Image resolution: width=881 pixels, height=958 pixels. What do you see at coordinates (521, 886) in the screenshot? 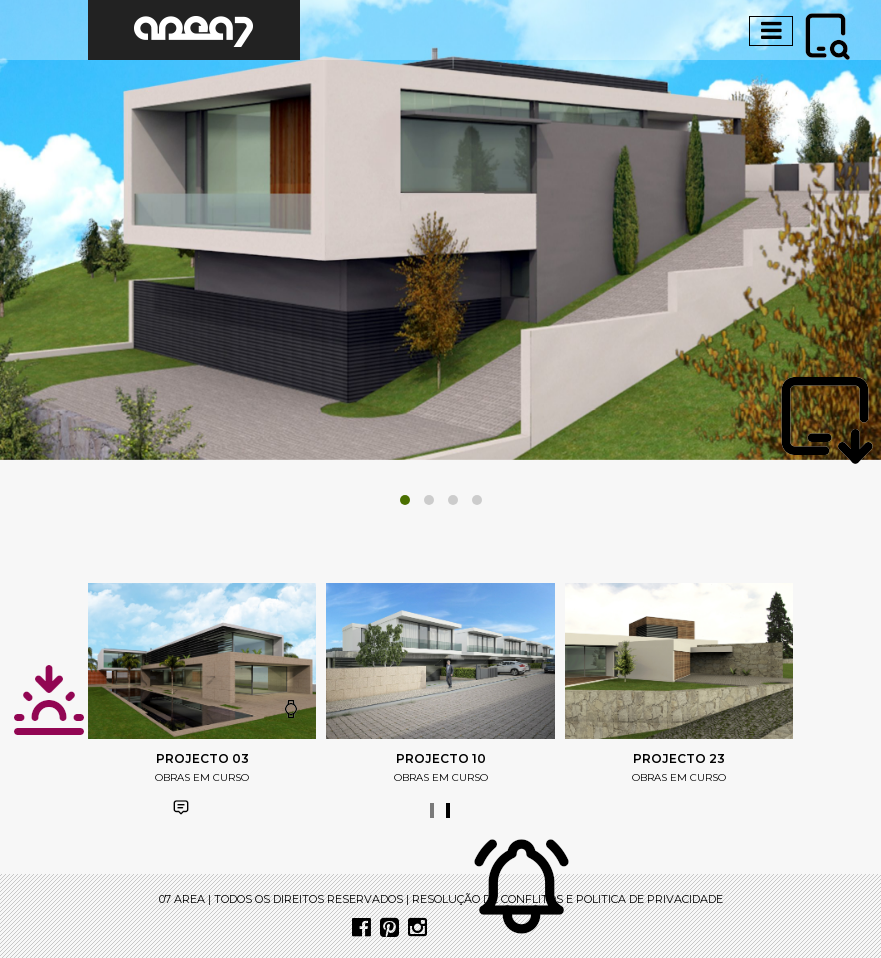
I see `indicates new notifications or alerts` at bounding box center [521, 886].